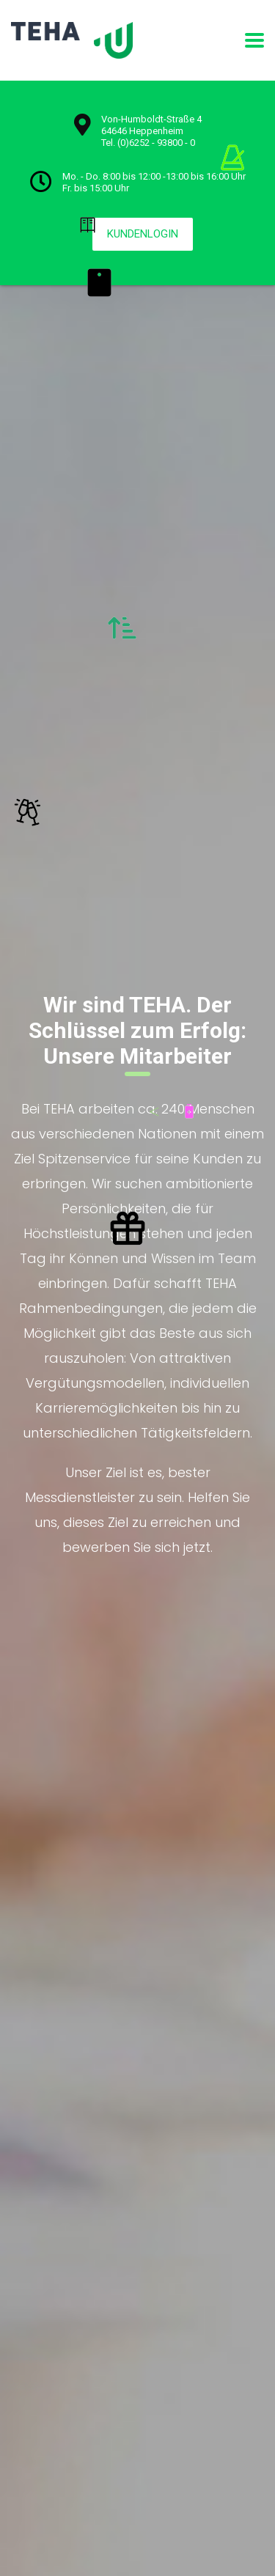  What do you see at coordinates (28, 812) in the screenshot?
I see `celebrate an achievement or milestone` at bounding box center [28, 812].